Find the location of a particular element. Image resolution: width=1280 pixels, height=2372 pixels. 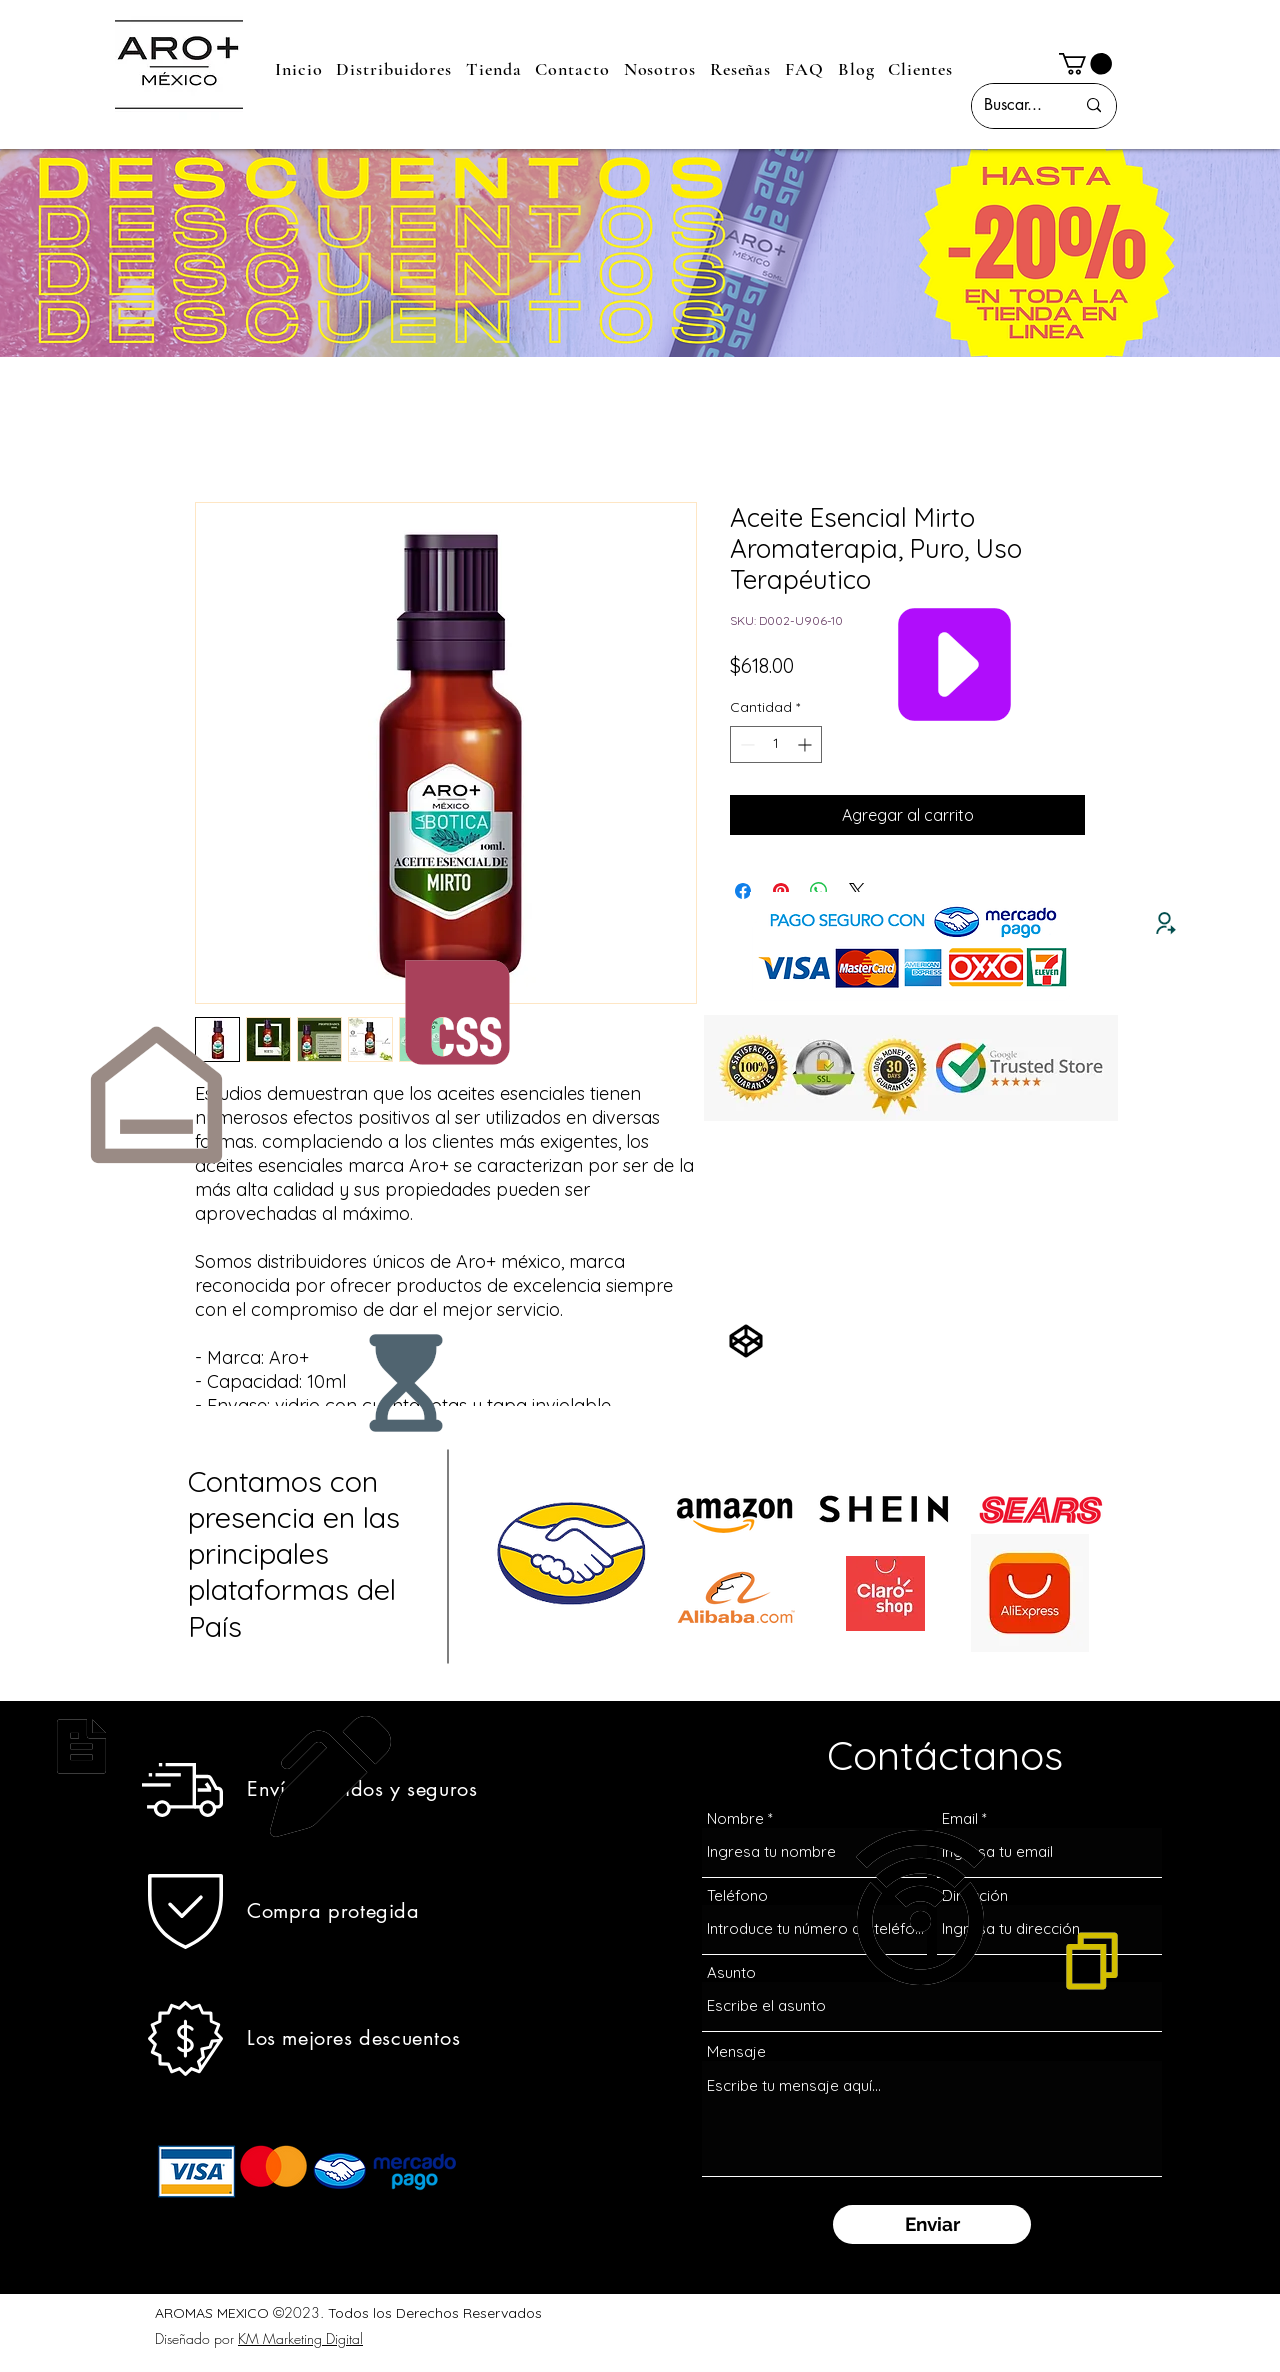

open CodePen profile or project is located at coordinates (746, 1341).